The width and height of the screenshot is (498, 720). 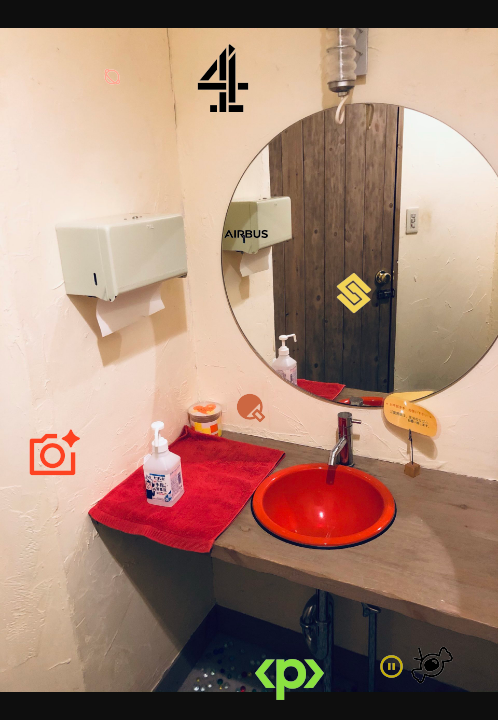 What do you see at coordinates (391, 666) in the screenshot?
I see `pause media playback` at bounding box center [391, 666].